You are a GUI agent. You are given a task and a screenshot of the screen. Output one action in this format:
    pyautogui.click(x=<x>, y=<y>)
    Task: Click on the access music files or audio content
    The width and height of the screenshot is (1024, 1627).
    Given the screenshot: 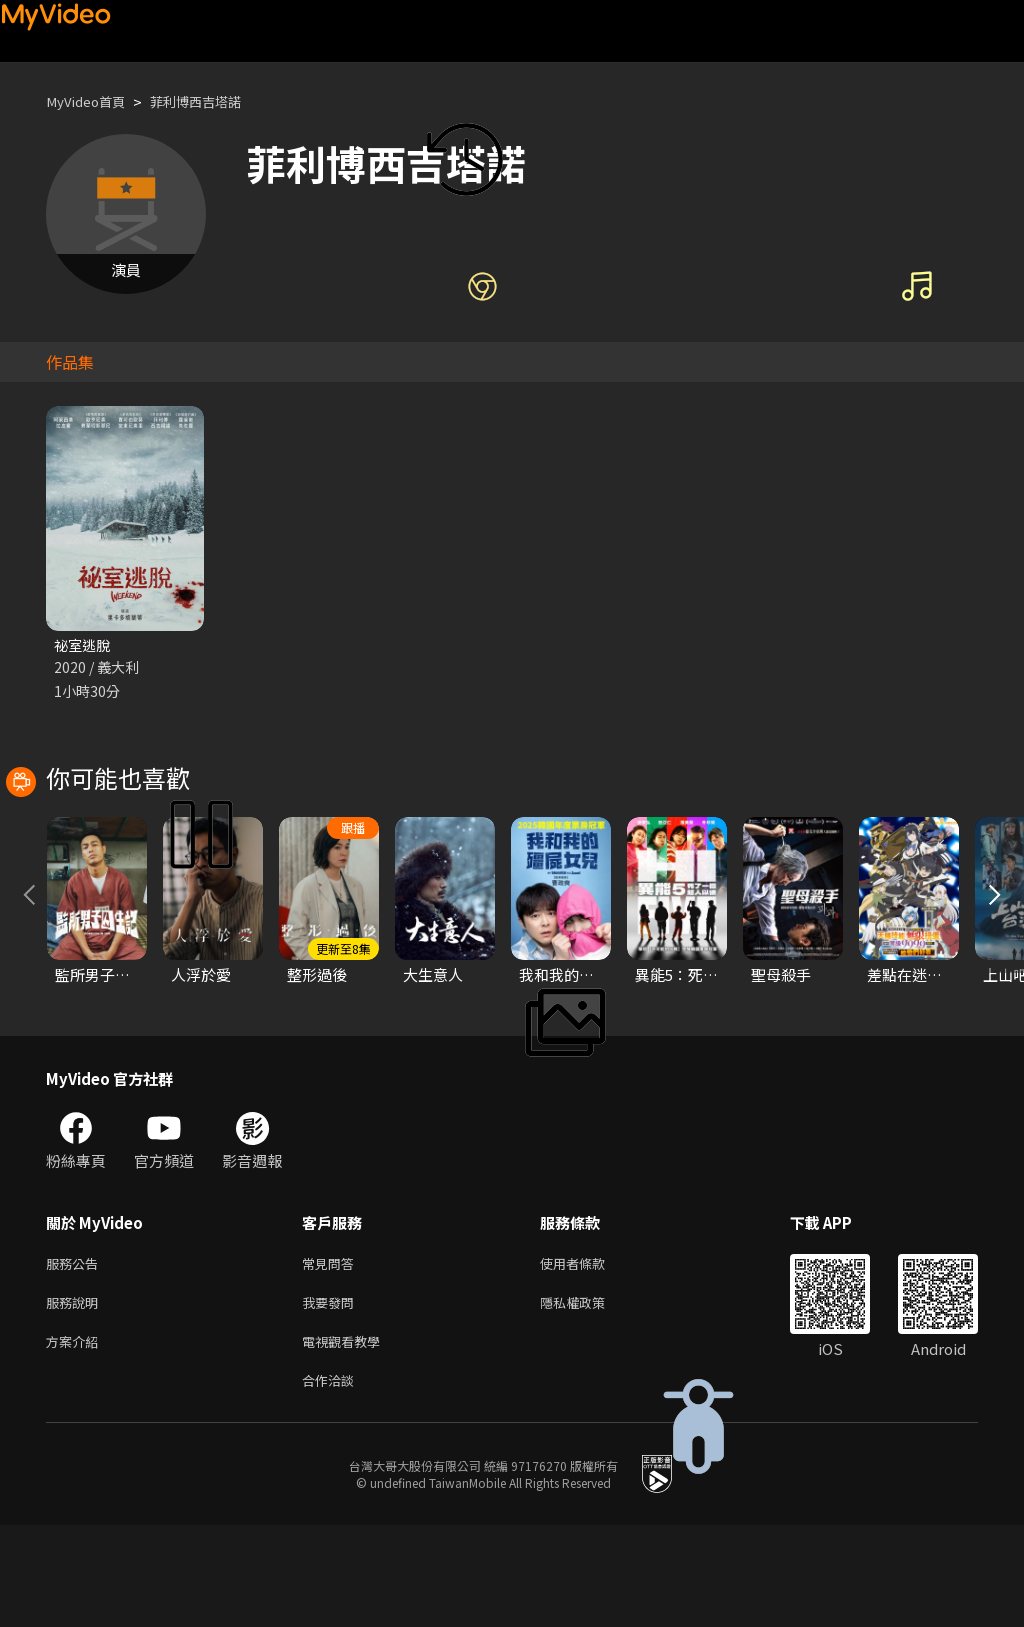 What is the action you would take?
    pyautogui.click(x=918, y=285)
    